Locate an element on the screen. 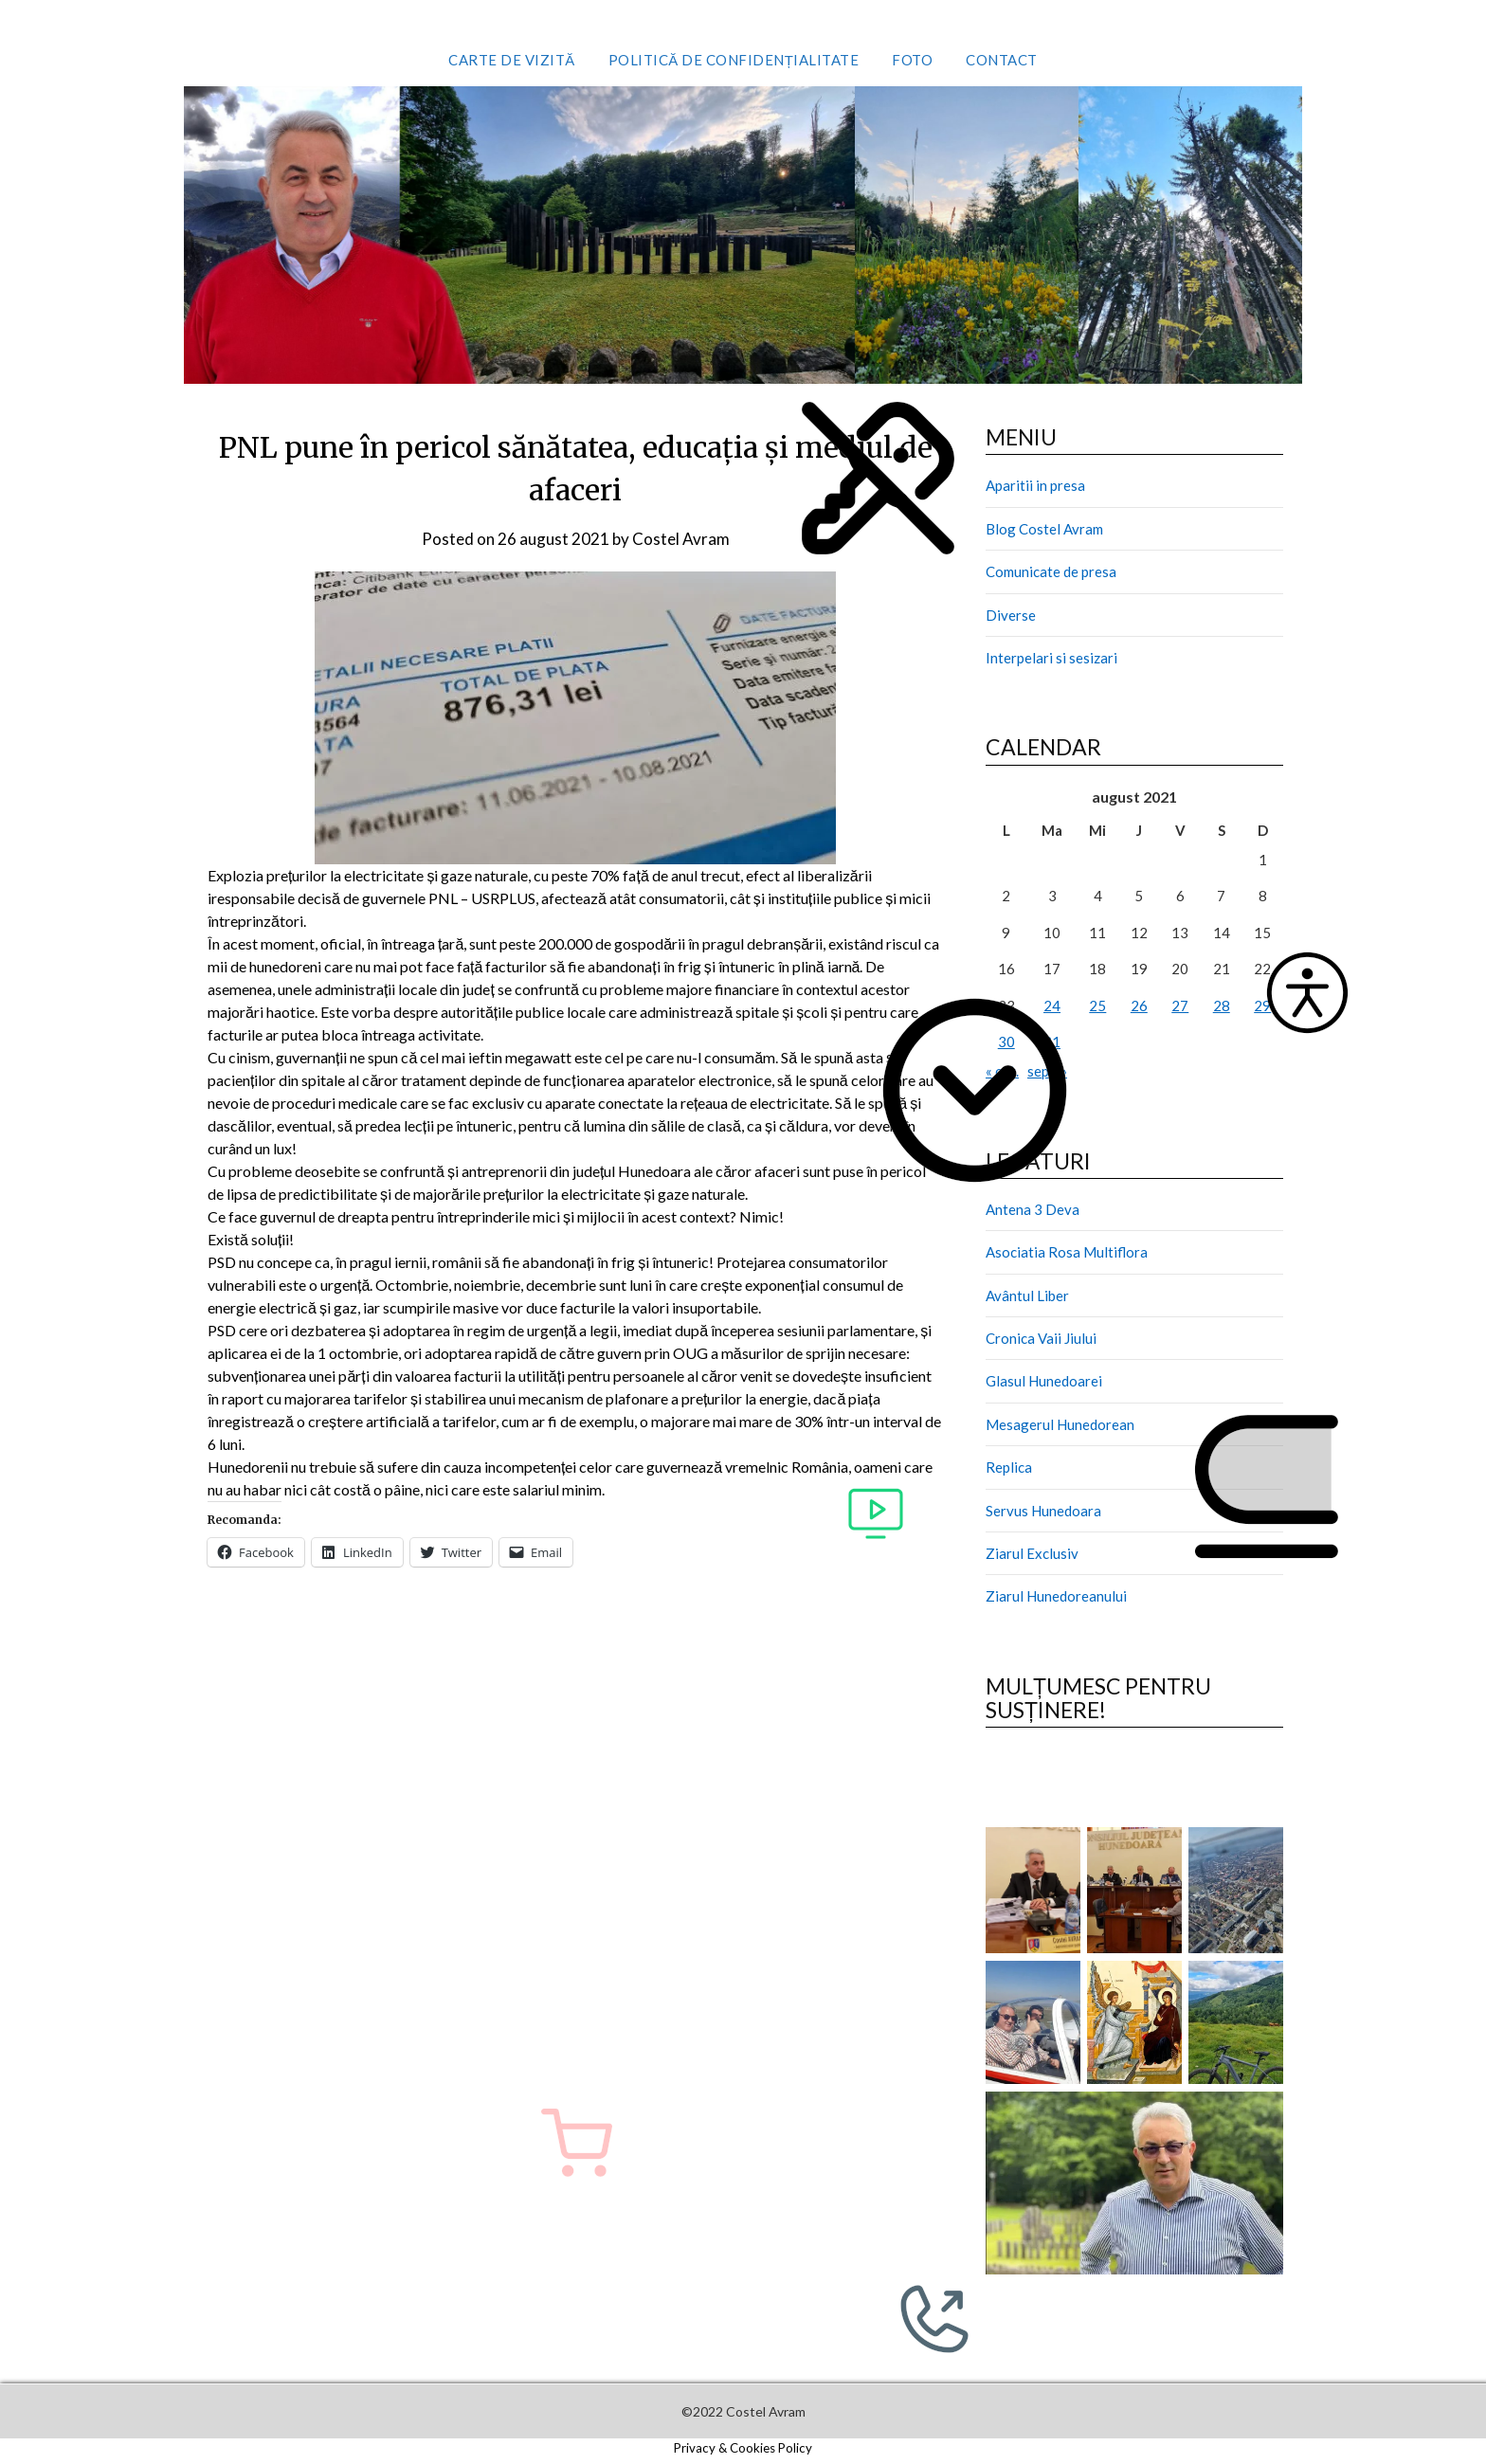 Image resolution: width=1486 pixels, height=2464 pixels. access denied or authentication disabled is located at coordinates (878, 478).